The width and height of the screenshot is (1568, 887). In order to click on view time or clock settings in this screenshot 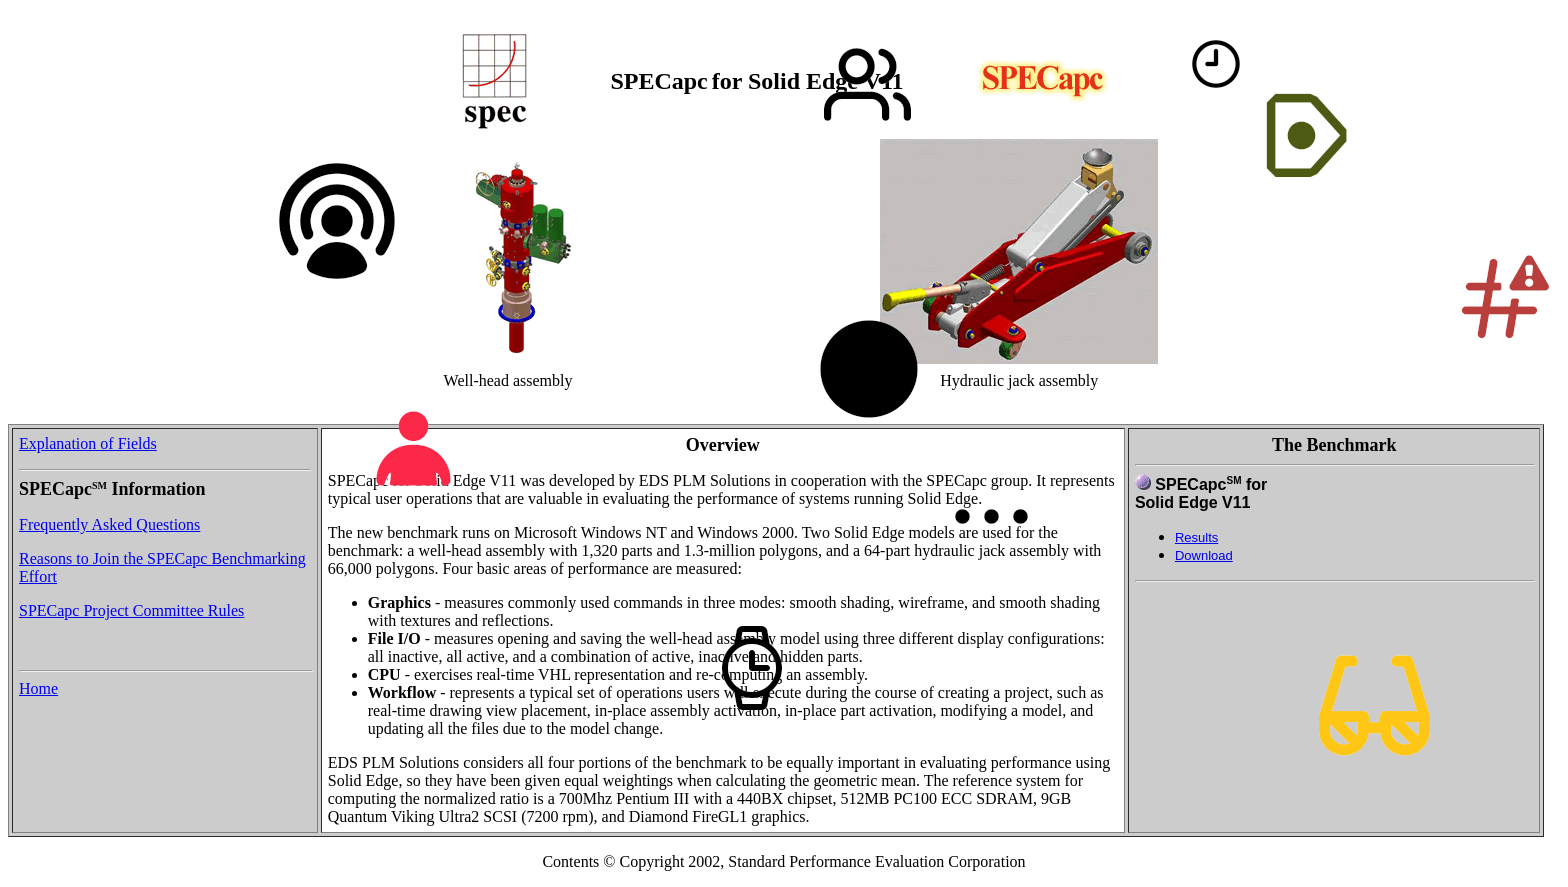, I will do `click(752, 668)`.